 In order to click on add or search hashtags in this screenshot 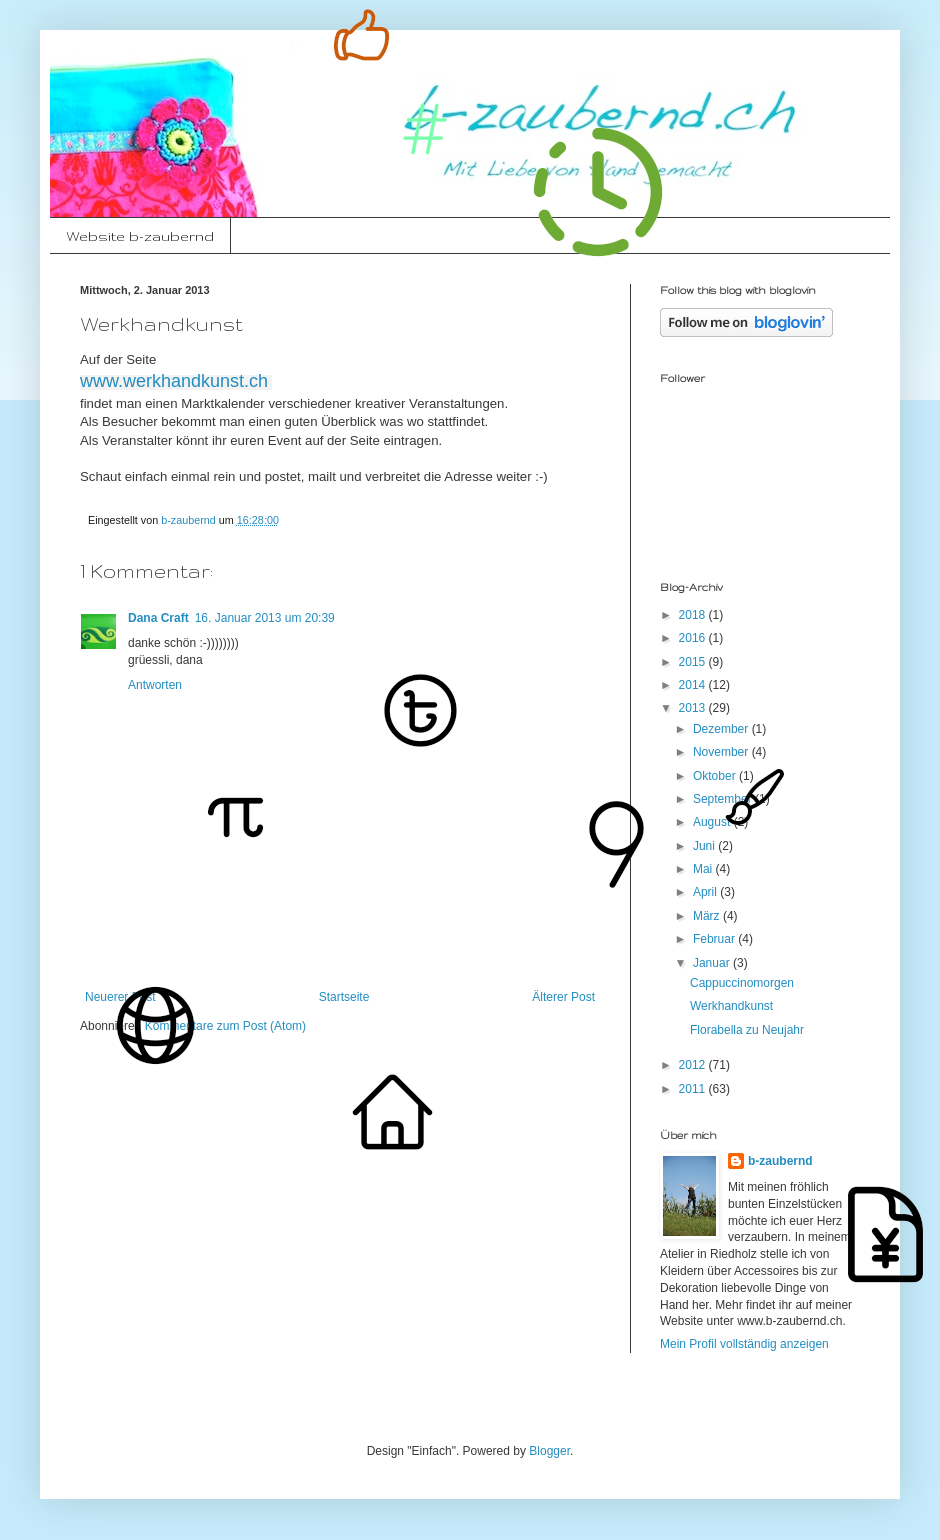, I will do `click(425, 129)`.